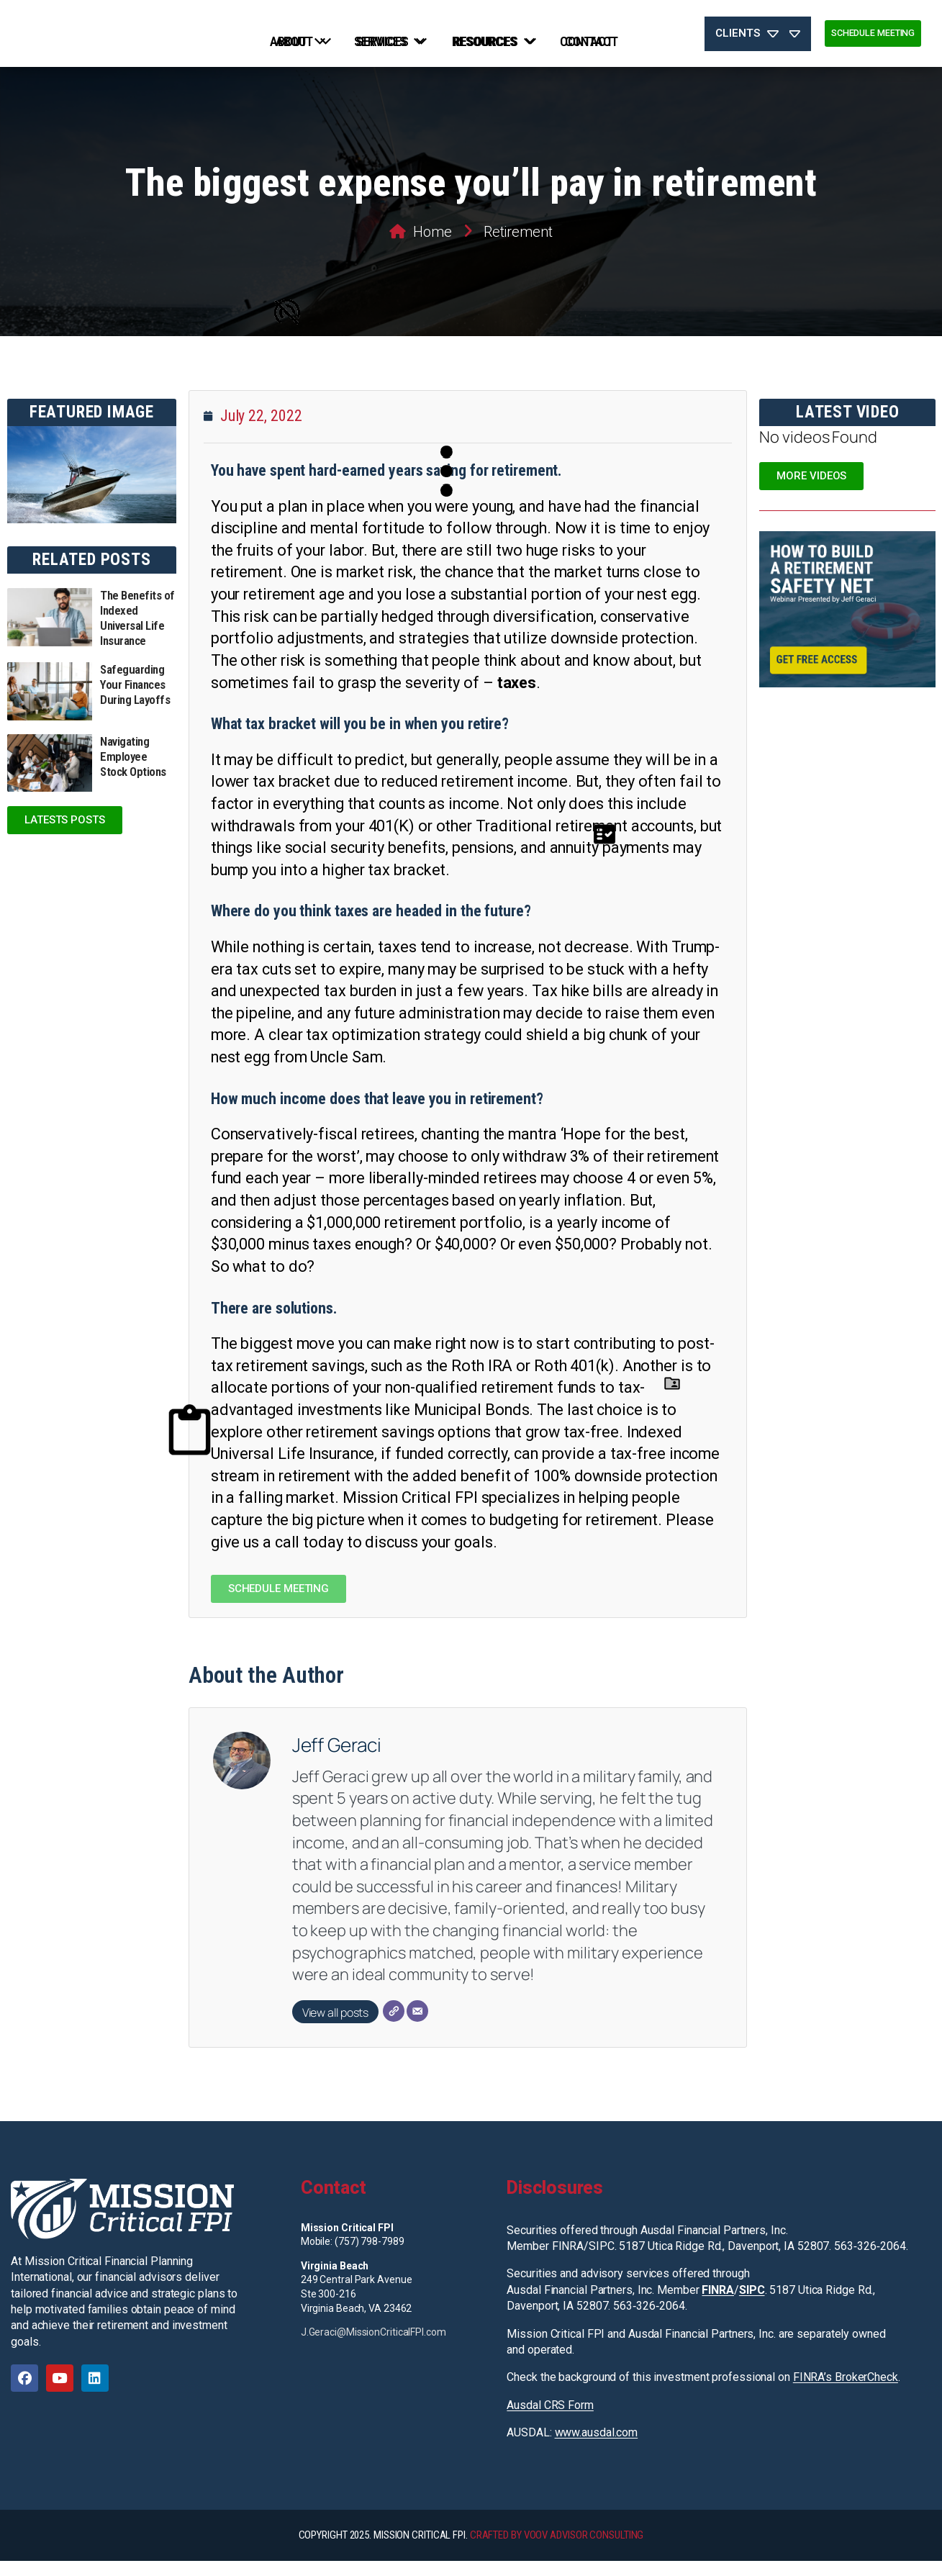  Describe the element at coordinates (672, 1383) in the screenshot. I see `access shared folder contents` at that location.